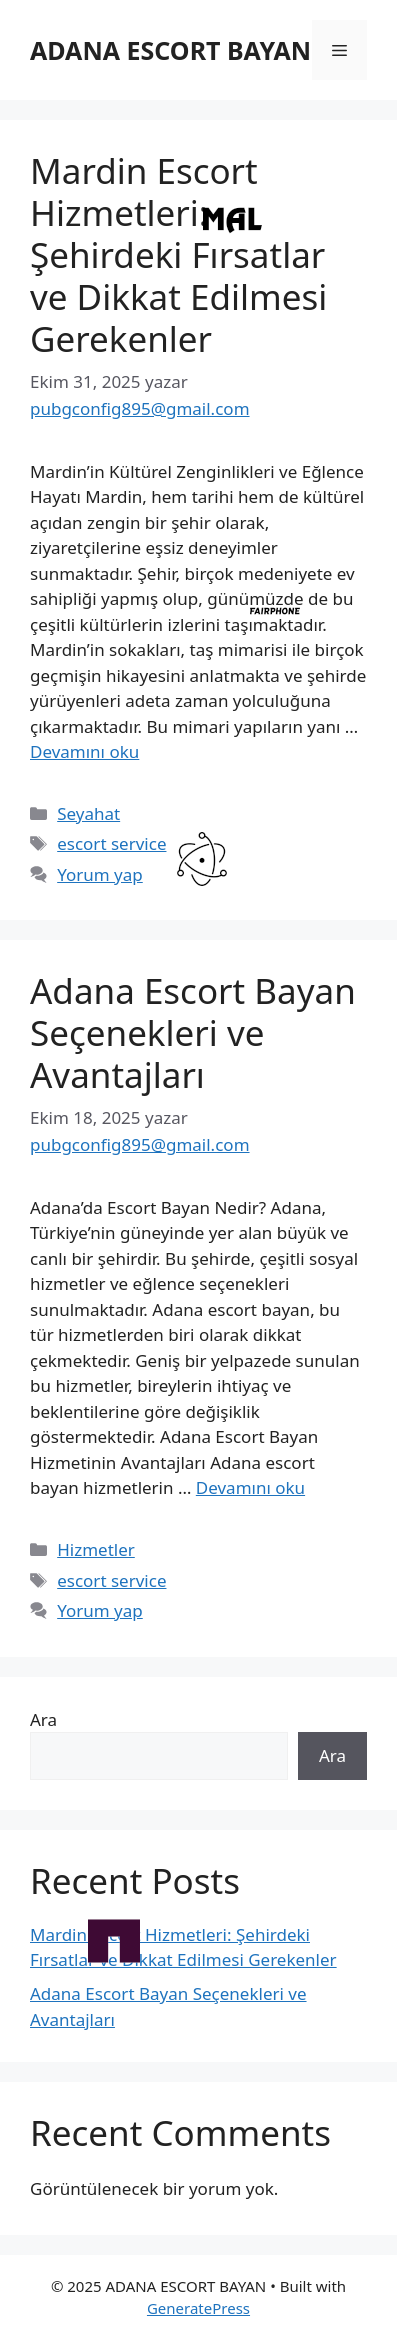 This screenshot has width=397, height=2340. What do you see at coordinates (232, 220) in the screenshot?
I see `open MyAnimeList app or website` at bounding box center [232, 220].